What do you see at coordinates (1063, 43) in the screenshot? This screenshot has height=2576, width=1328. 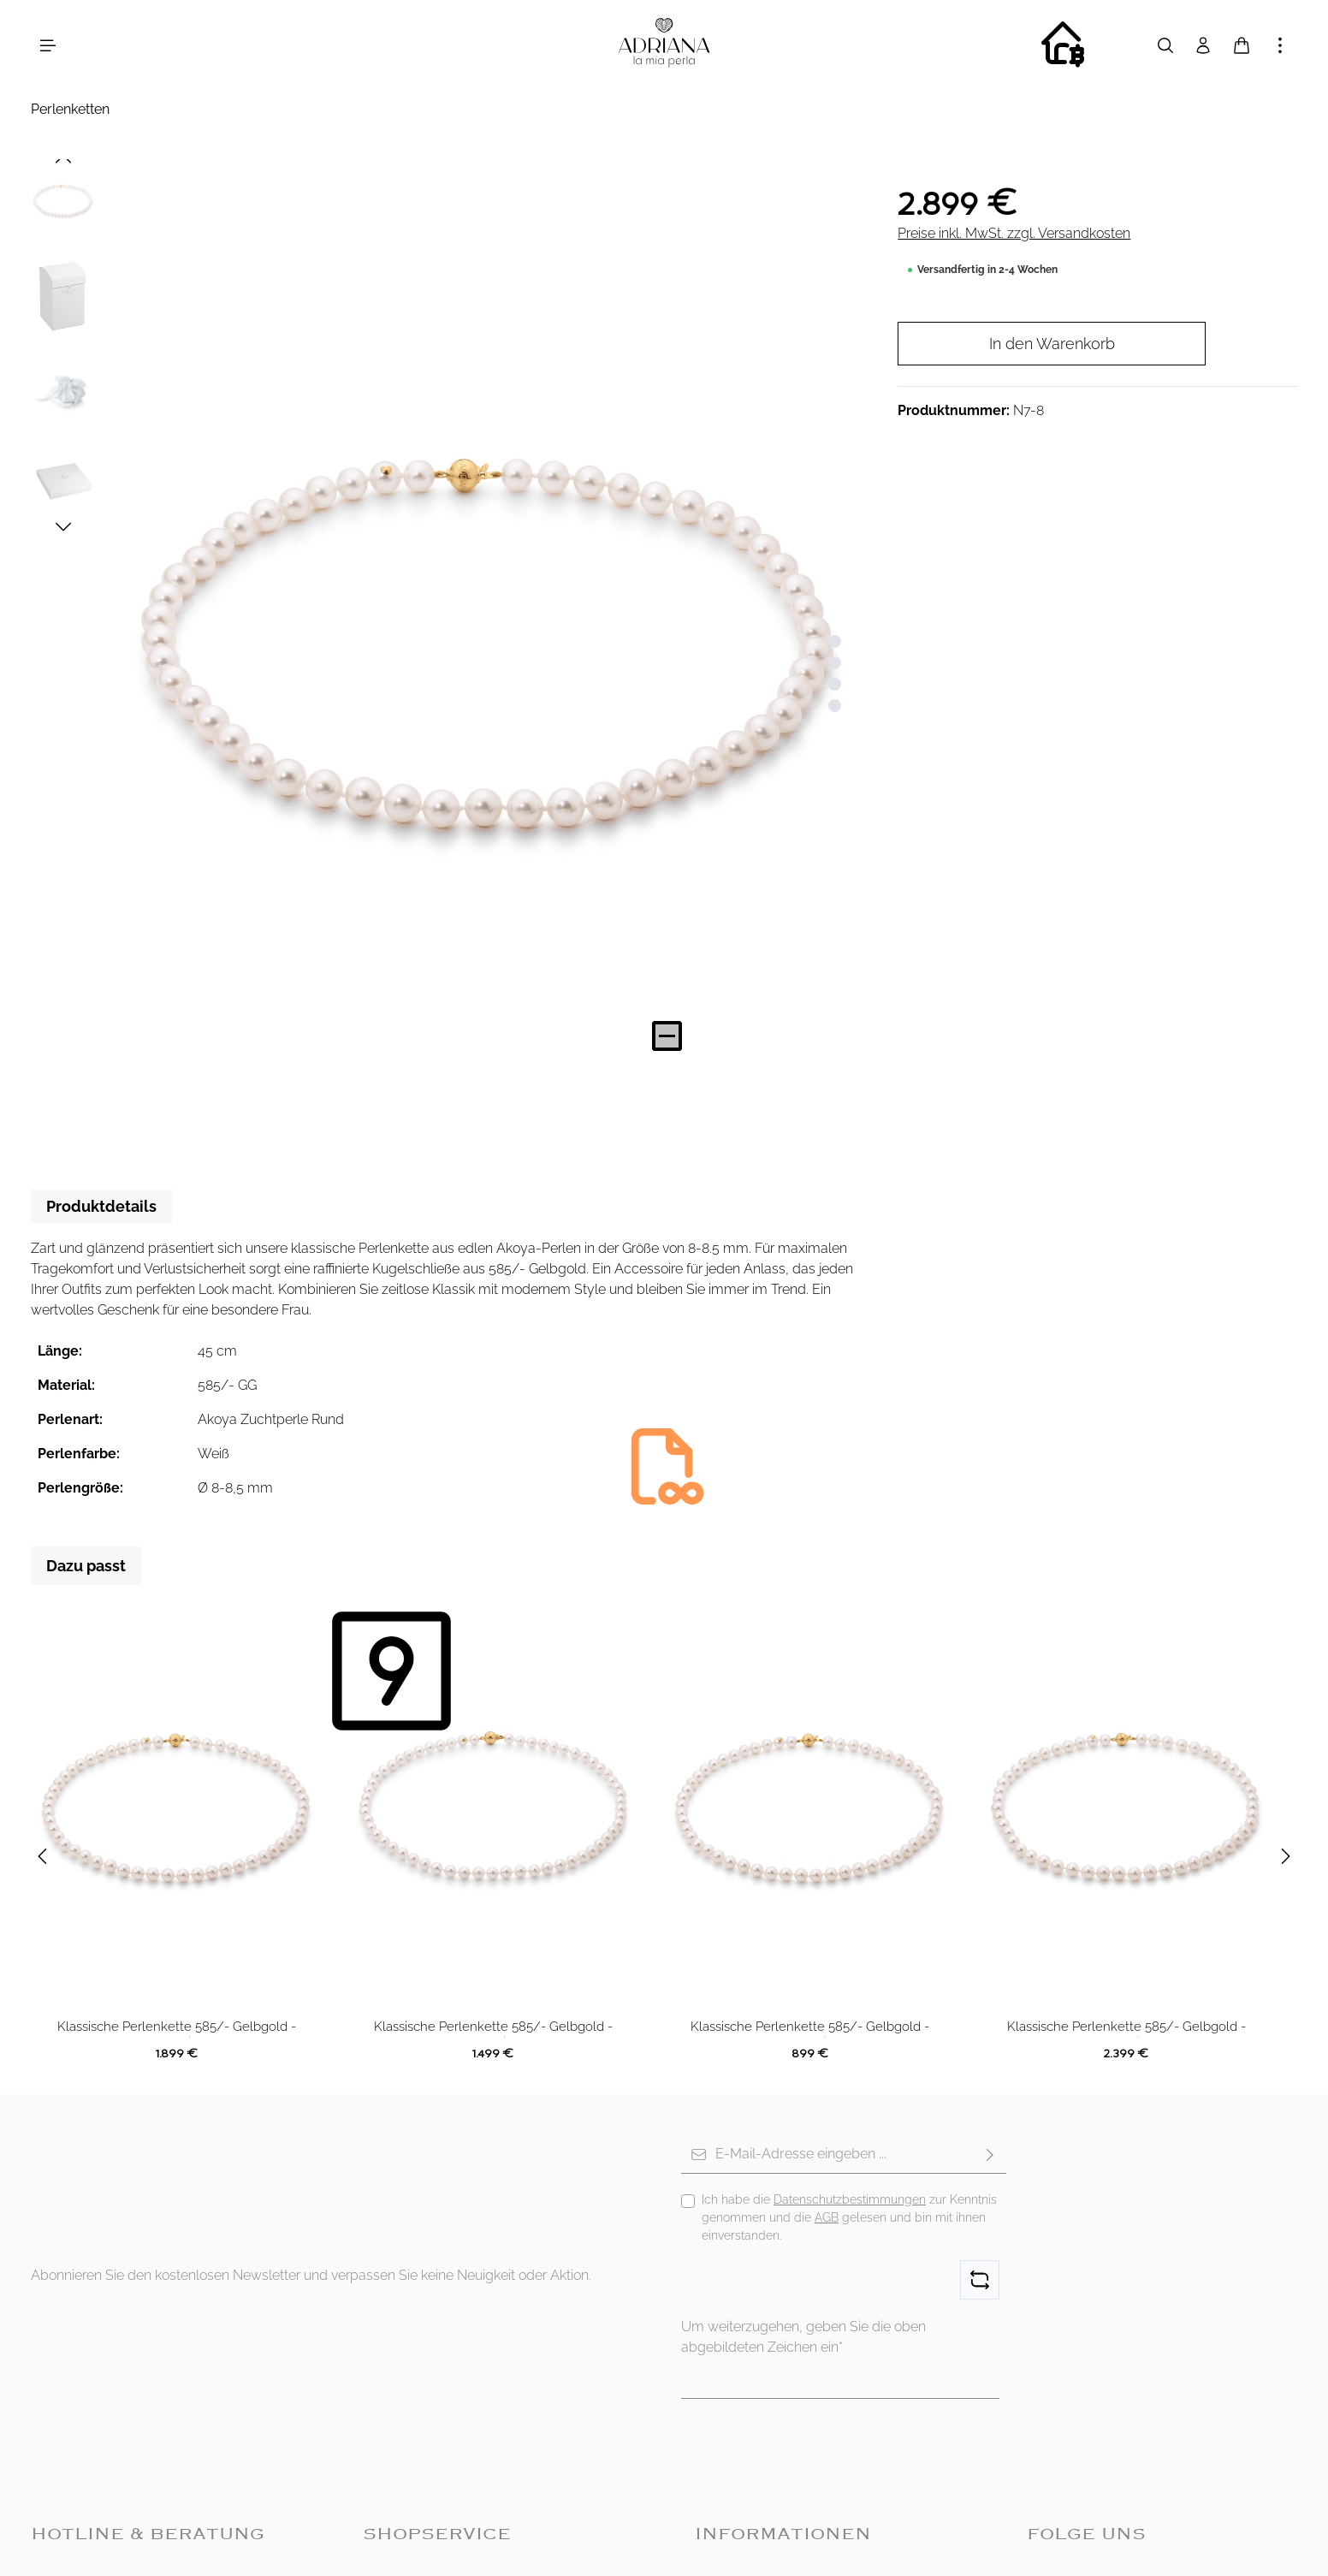 I see `access bitcoin wallet or crypto home dashboard` at bounding box center [1063, 43].